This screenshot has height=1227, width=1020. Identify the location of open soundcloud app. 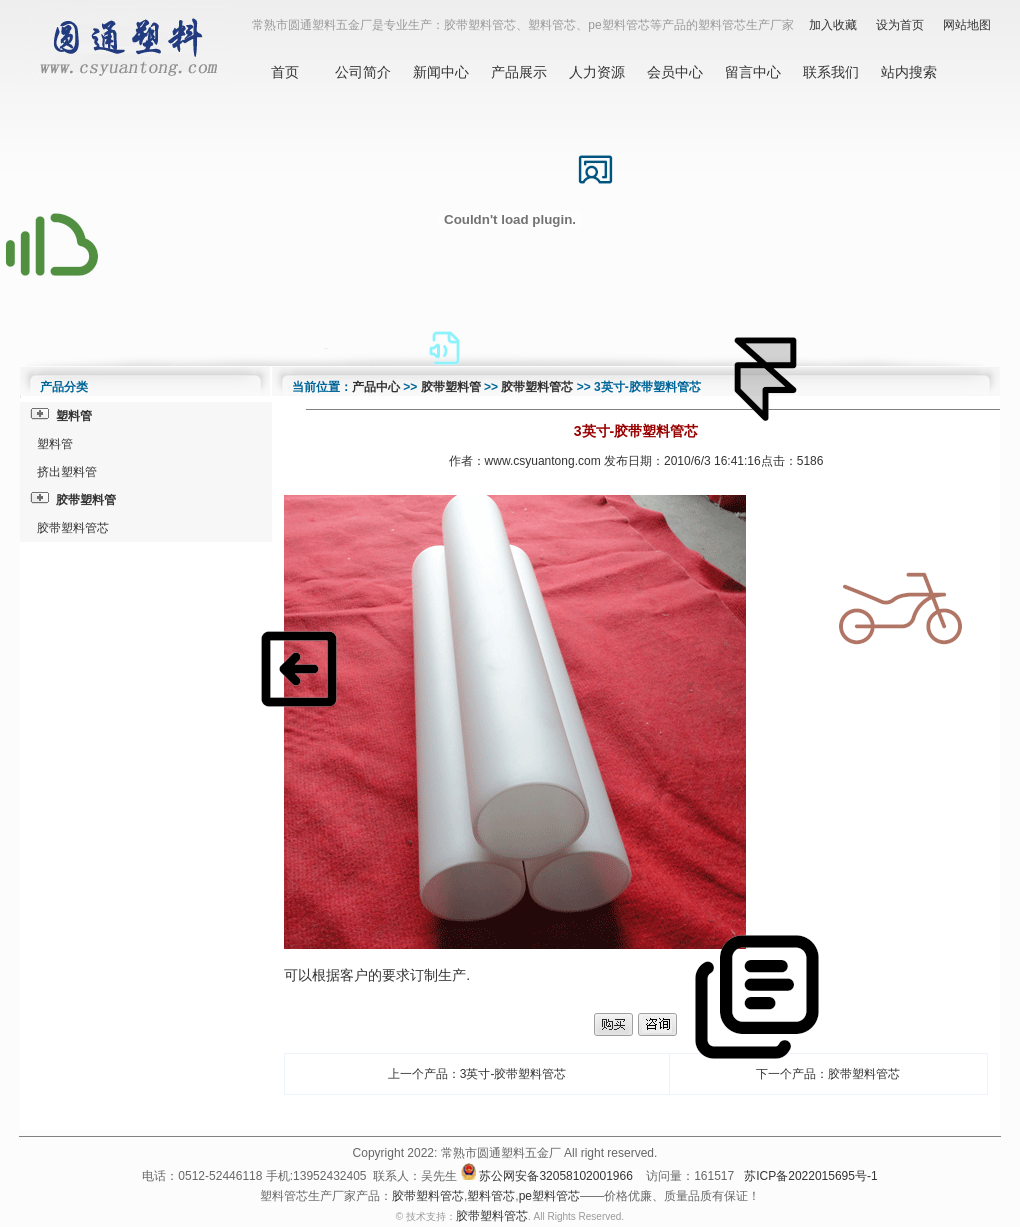
(50, 247).